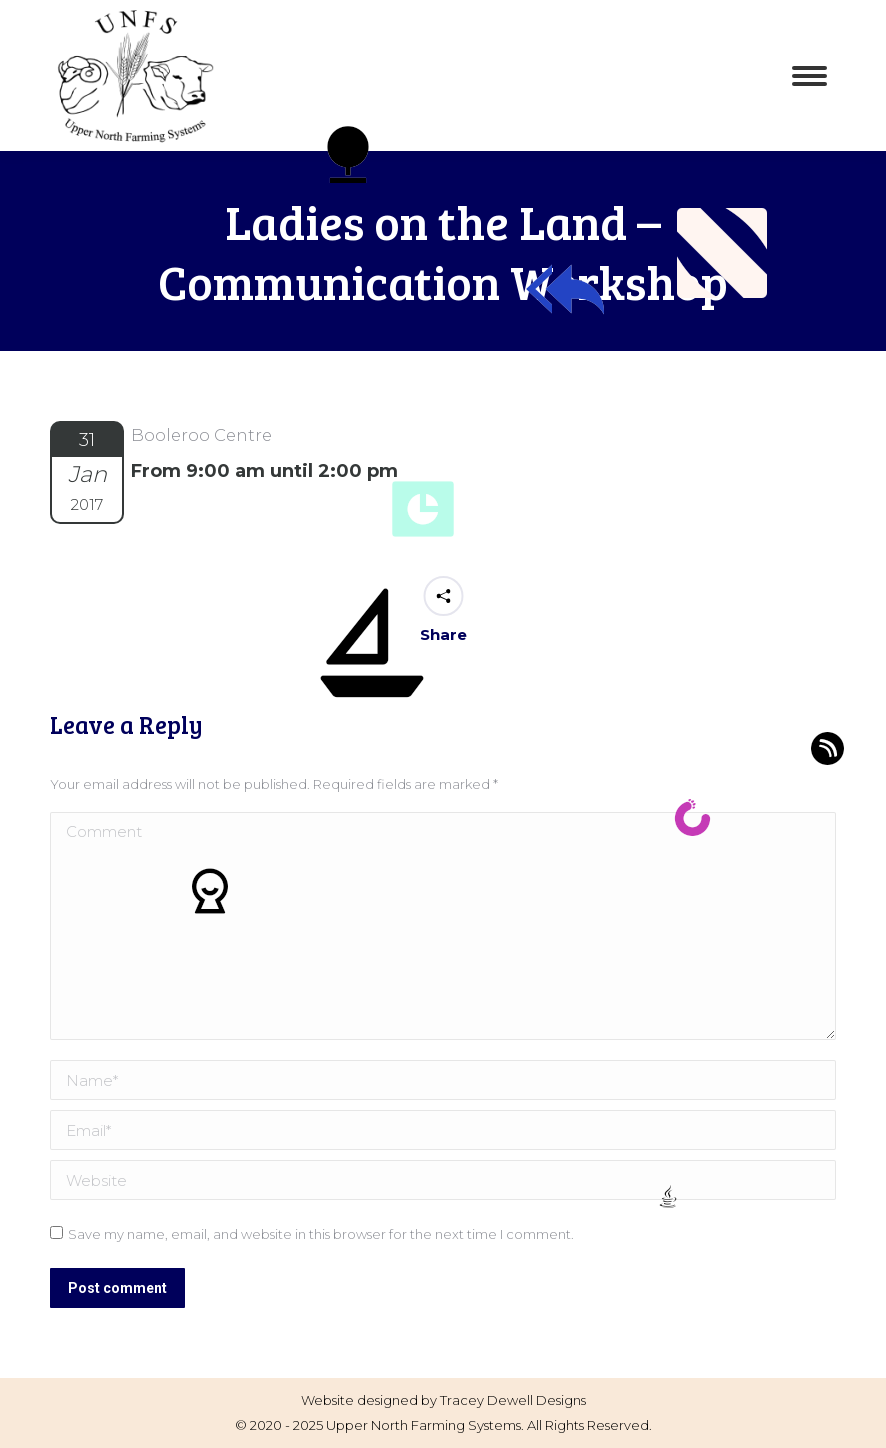  What do you see at coordinates (565, 289) in the screenshot?
I see `reply to all recipients` at bounding box center [565, 289].